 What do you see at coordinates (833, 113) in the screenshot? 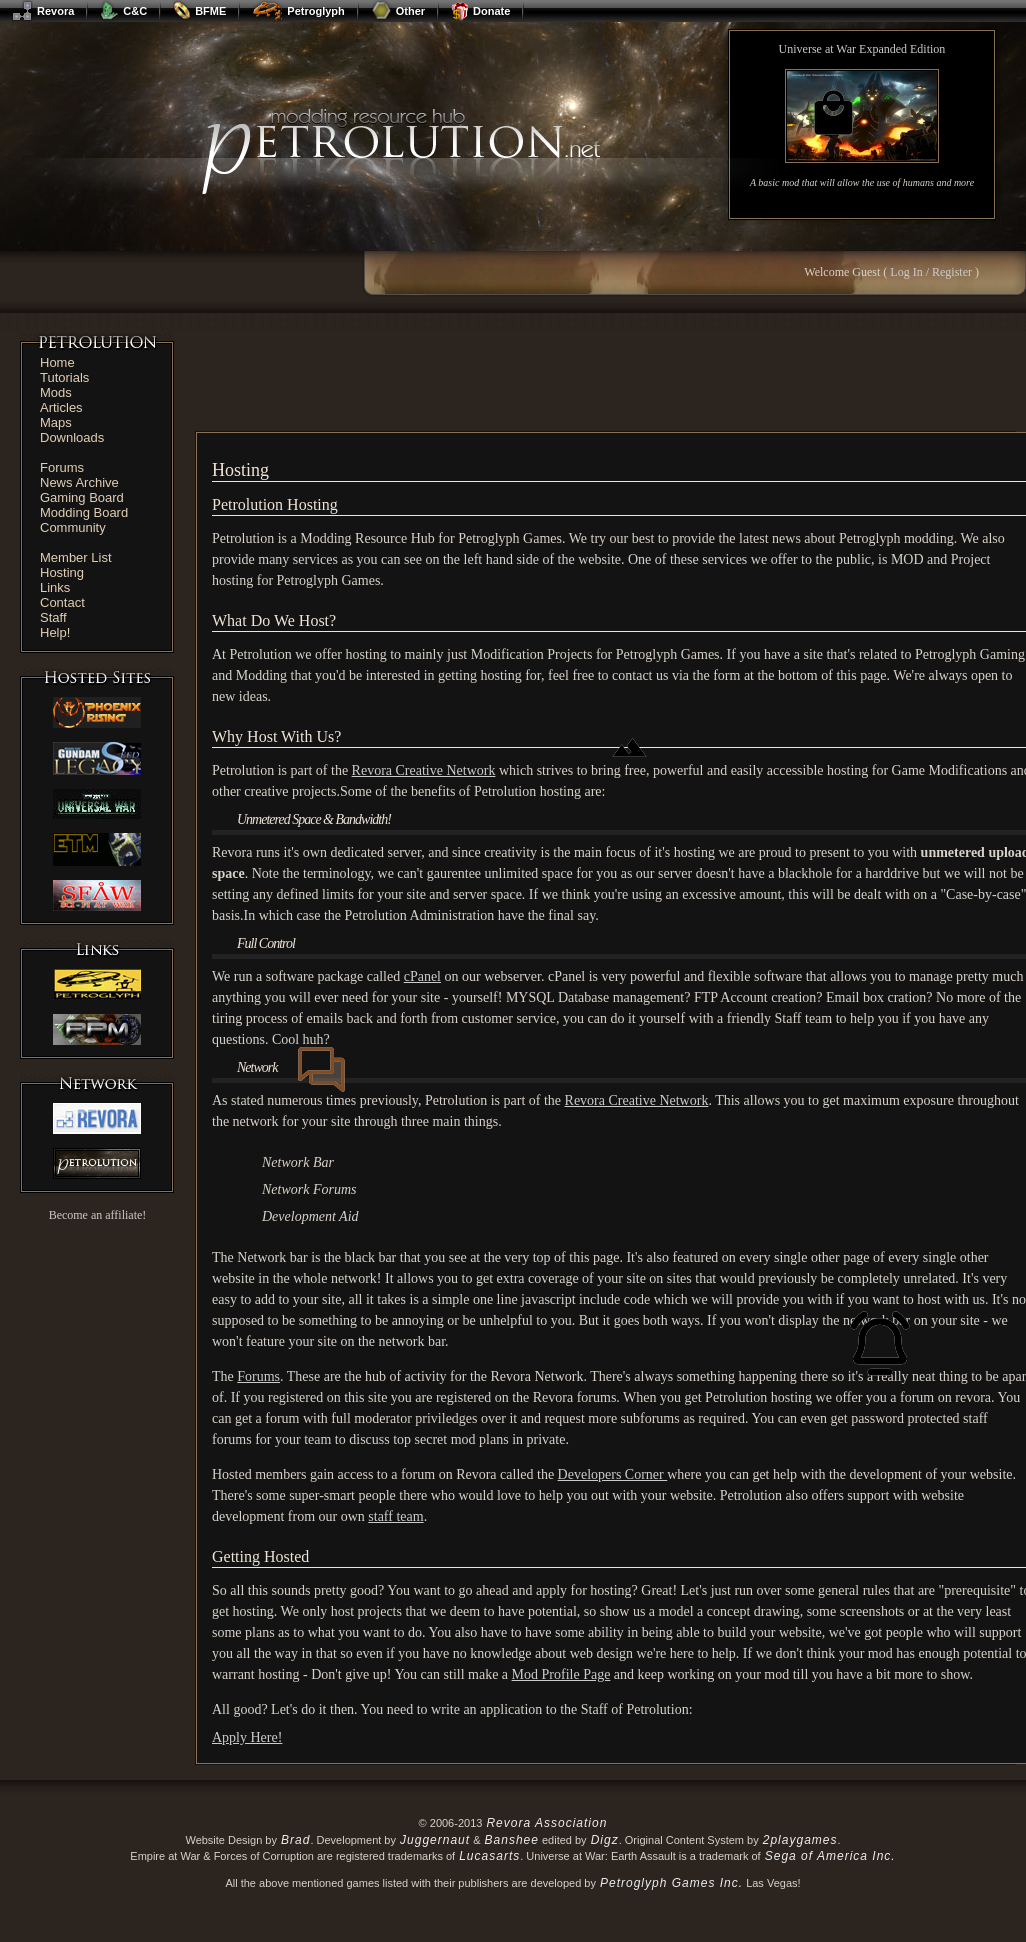
I see `open shopping or store section` at bounding box center [833, 113].